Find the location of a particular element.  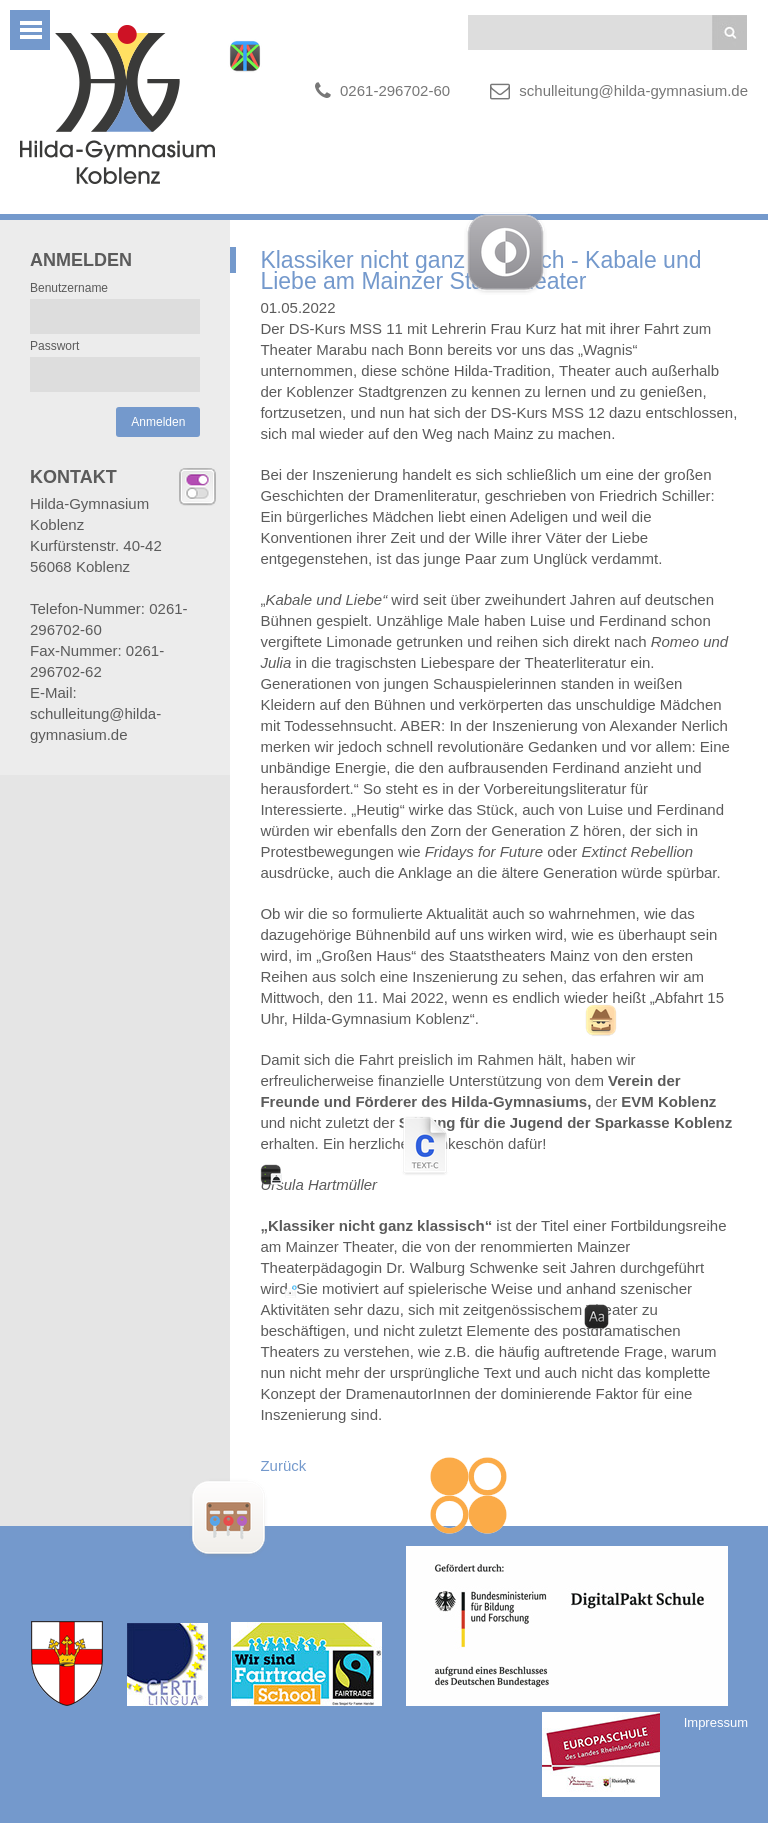

c programming language source file is located at coordinates (425, 1146).